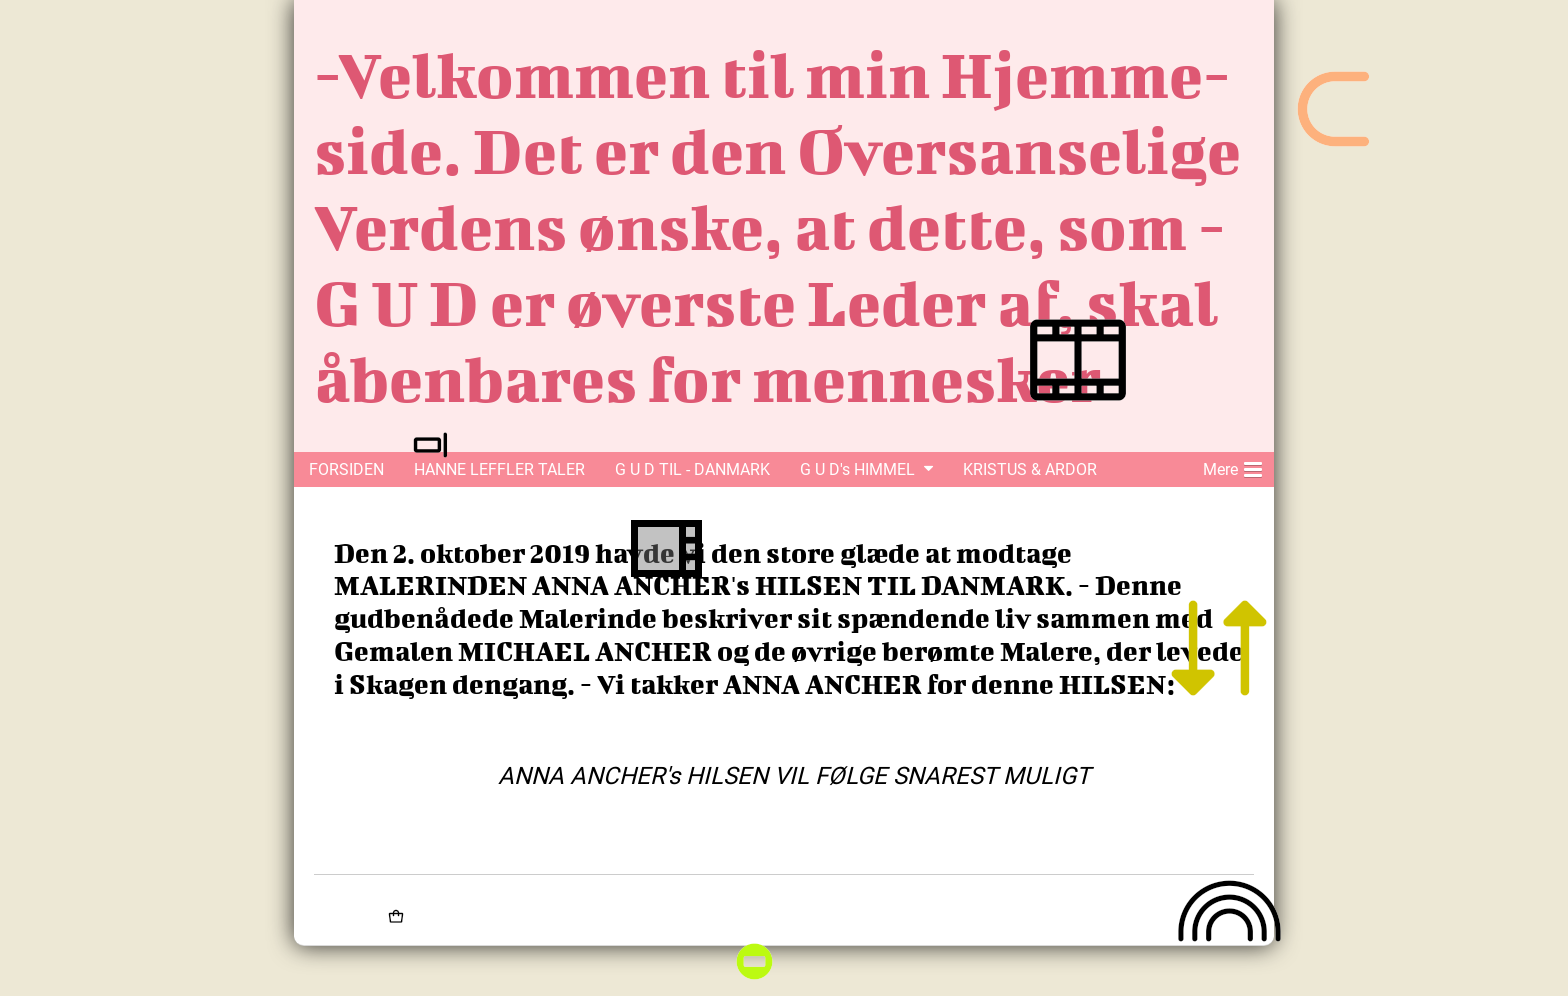 This screenshot has width=1568, height=996. What do you see at coordinates (1078, 360) in the screenshot?
I see `view video or film content` at bounding box center [1078, 360].